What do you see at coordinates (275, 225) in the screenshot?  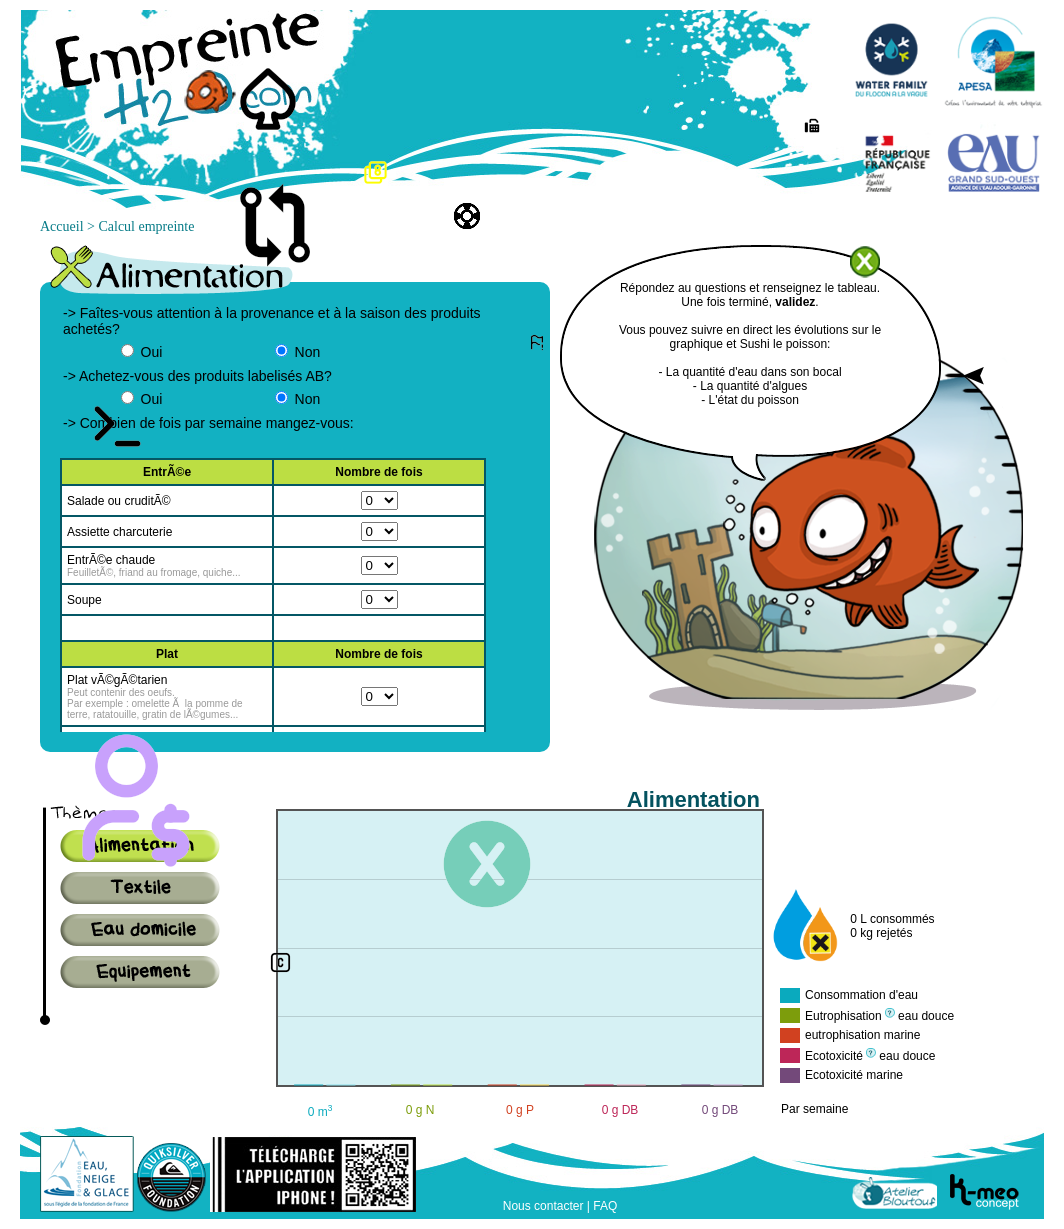 I see `compare branches or commits in version control` at bounding box center [275, 225].